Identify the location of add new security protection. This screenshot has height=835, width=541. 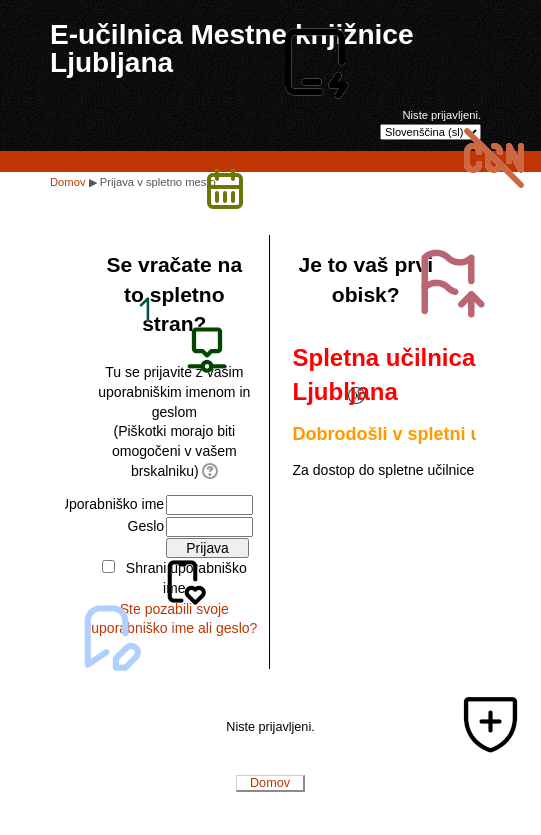
(490, 721).